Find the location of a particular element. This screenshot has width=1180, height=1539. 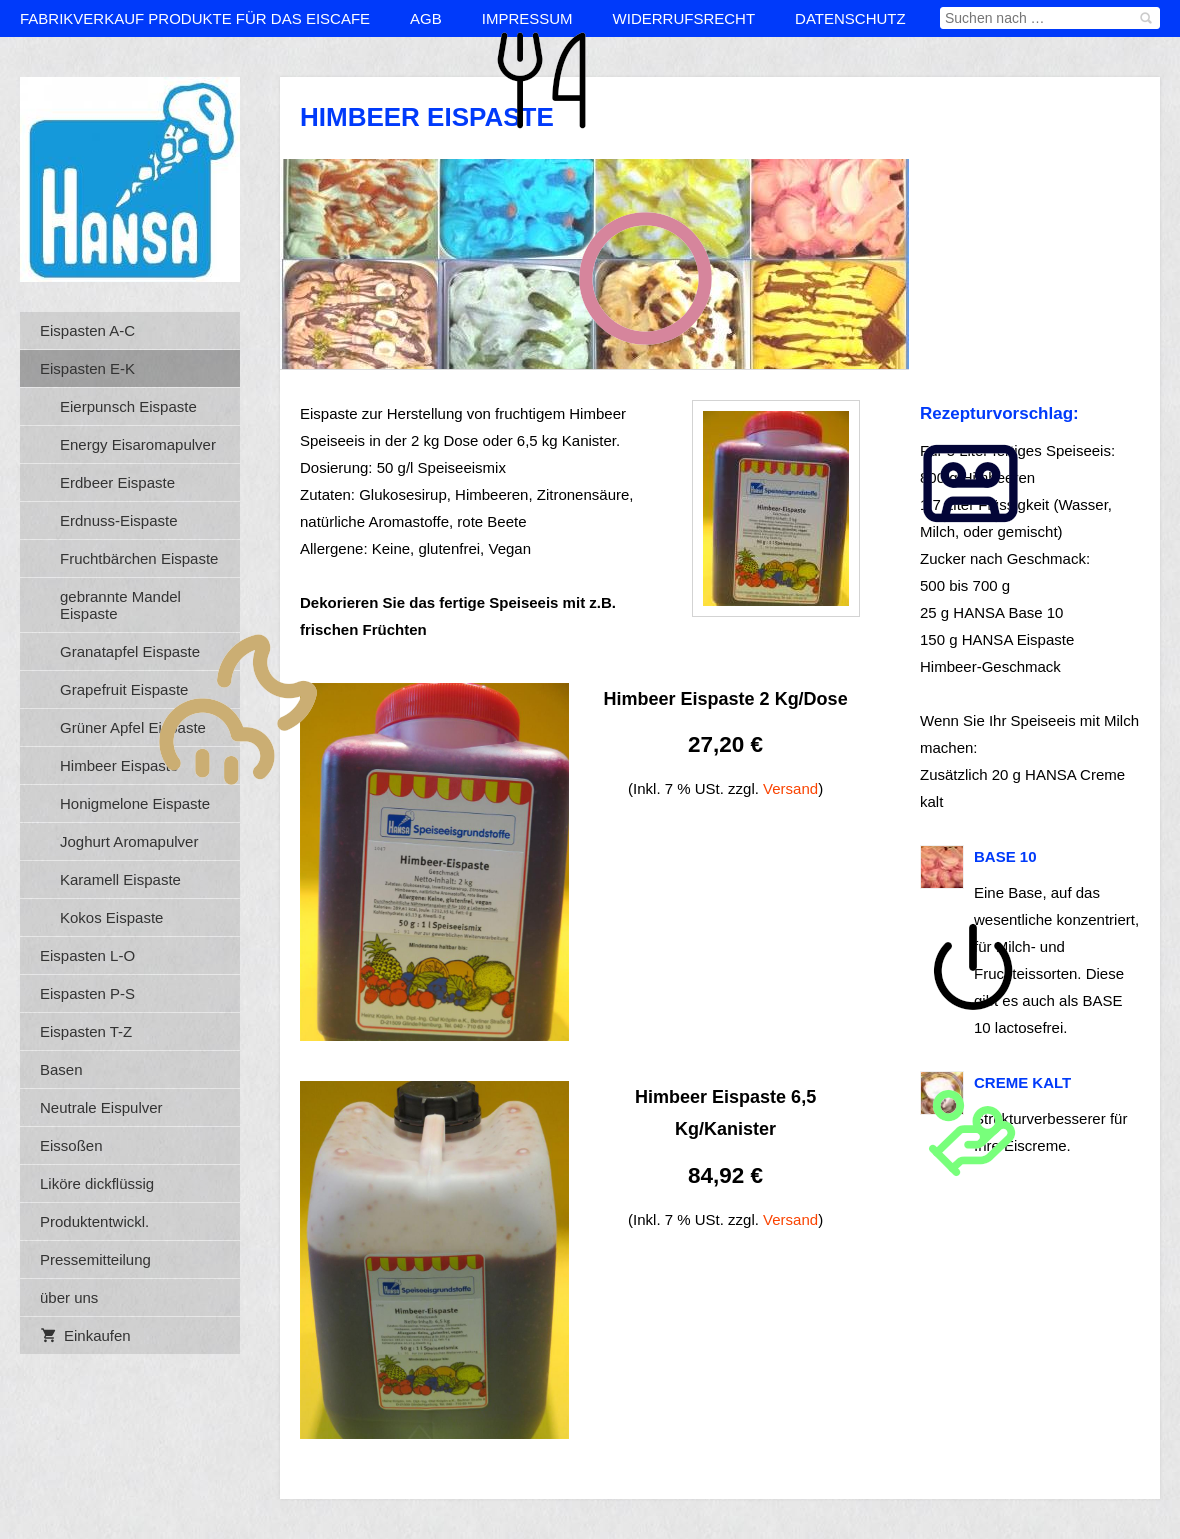

access food and dining options is located at coordinates (543, 78).